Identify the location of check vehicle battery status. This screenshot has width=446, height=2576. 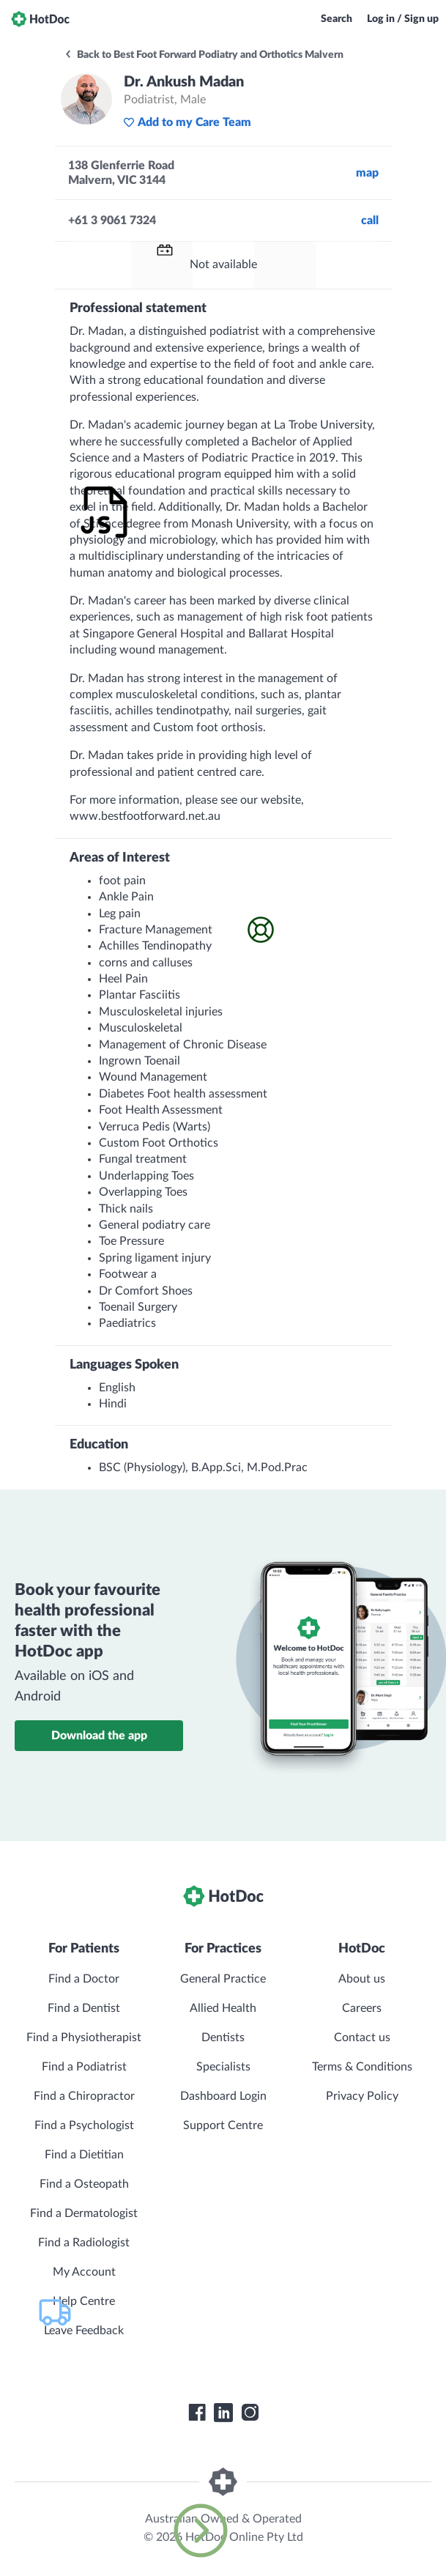
(165, 251).